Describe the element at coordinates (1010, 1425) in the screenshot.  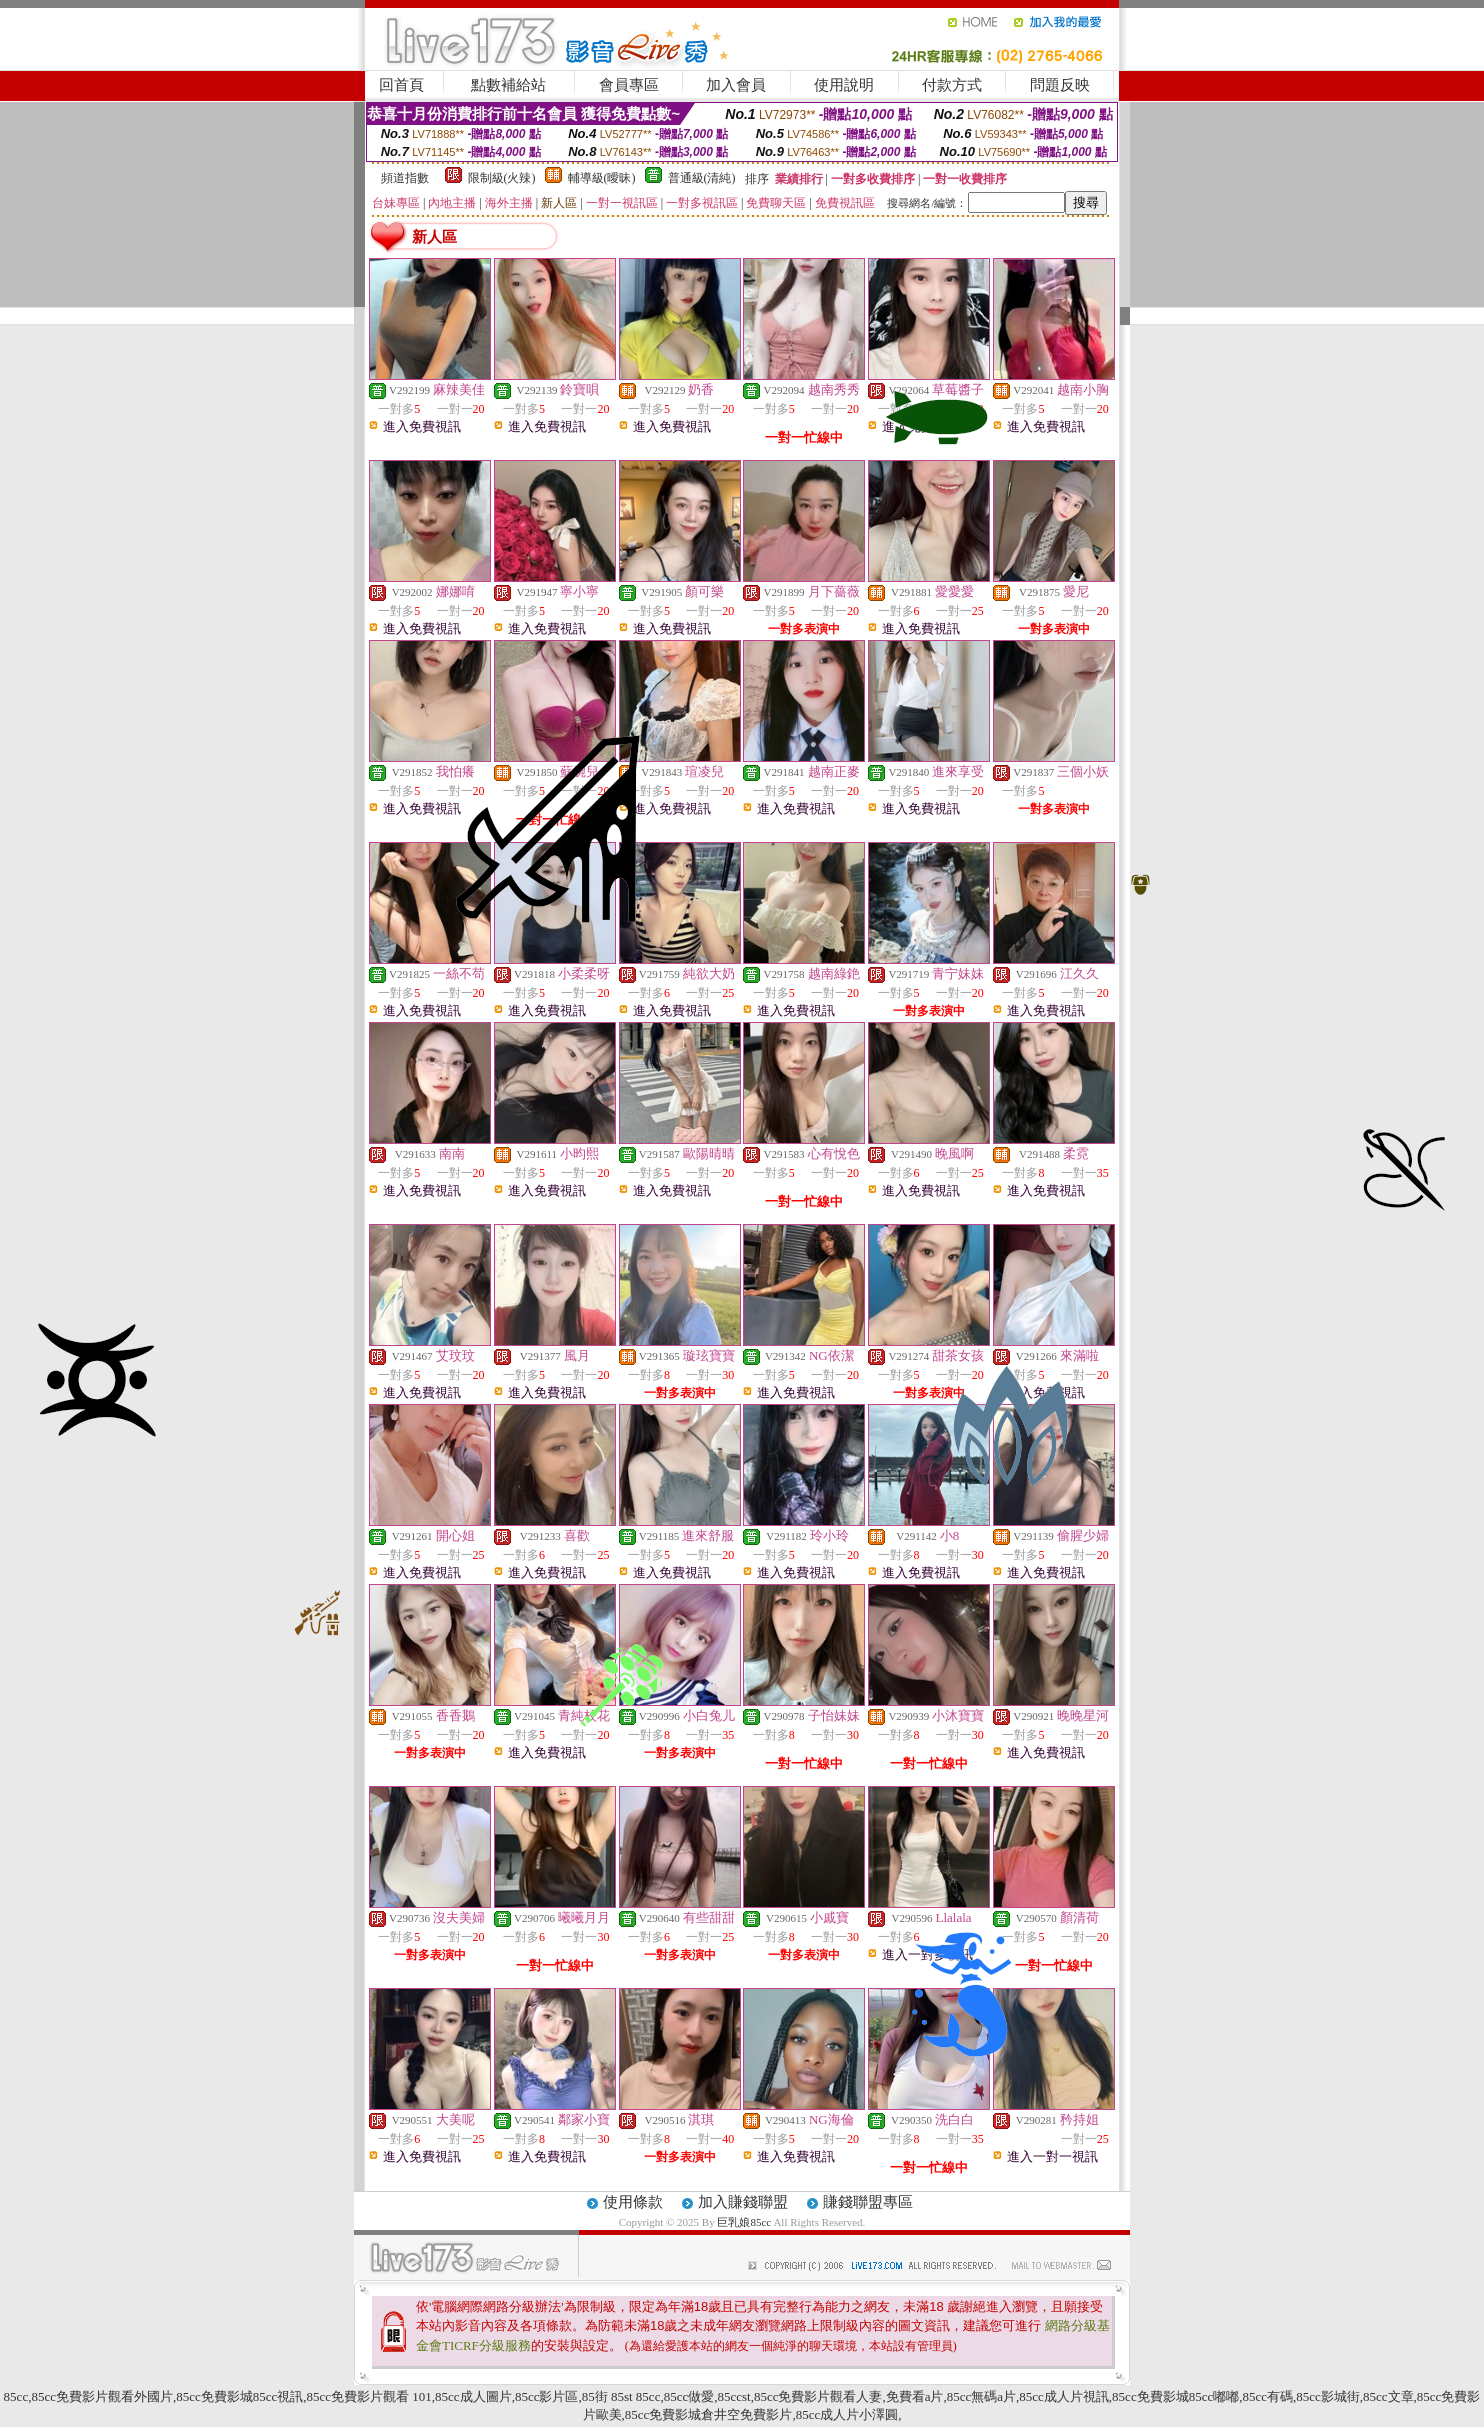
I see `access pet-related features or settings` at that location.